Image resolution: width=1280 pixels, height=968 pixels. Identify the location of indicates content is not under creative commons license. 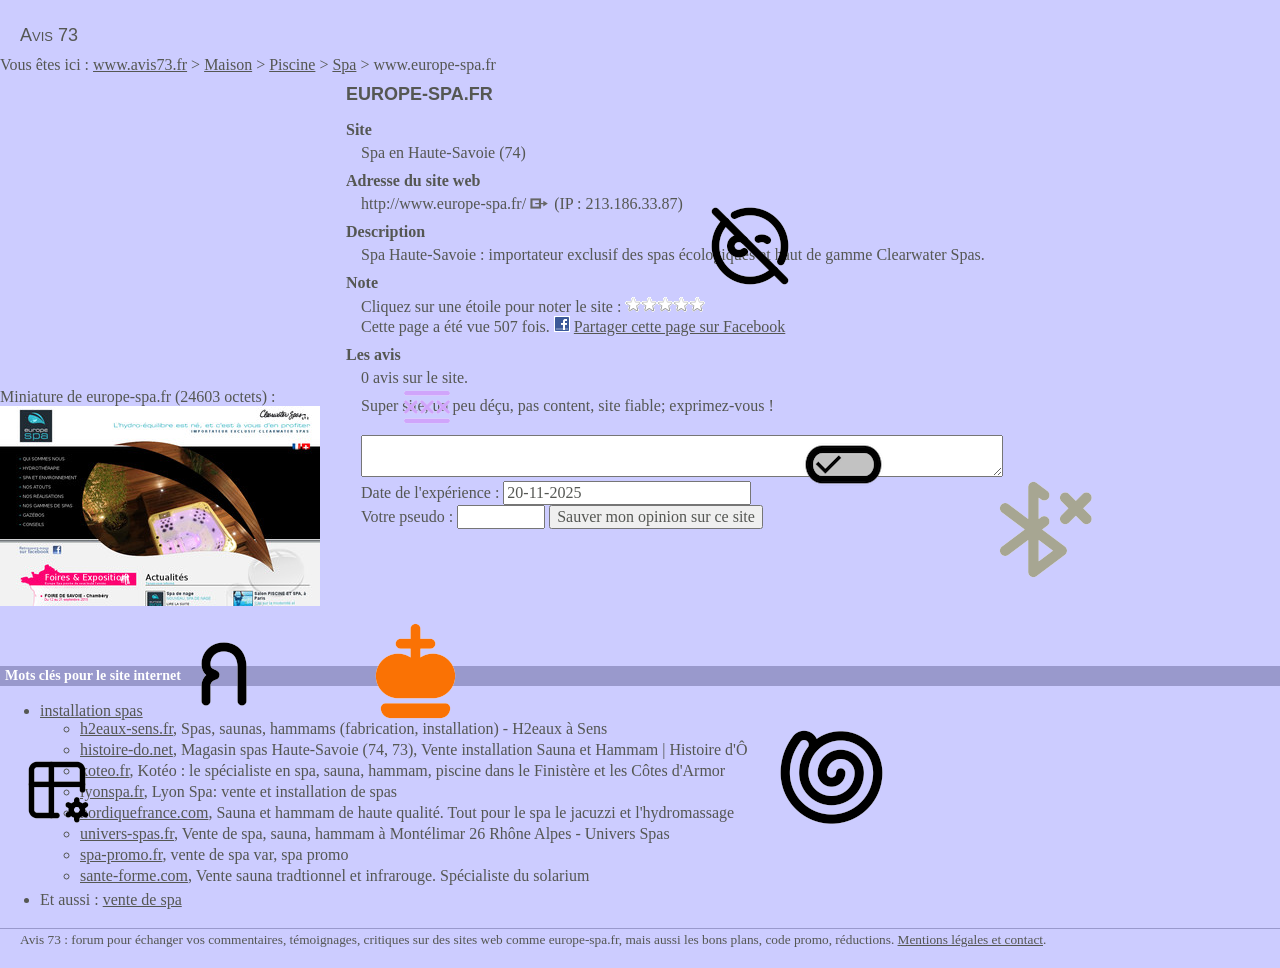
(750, 246).